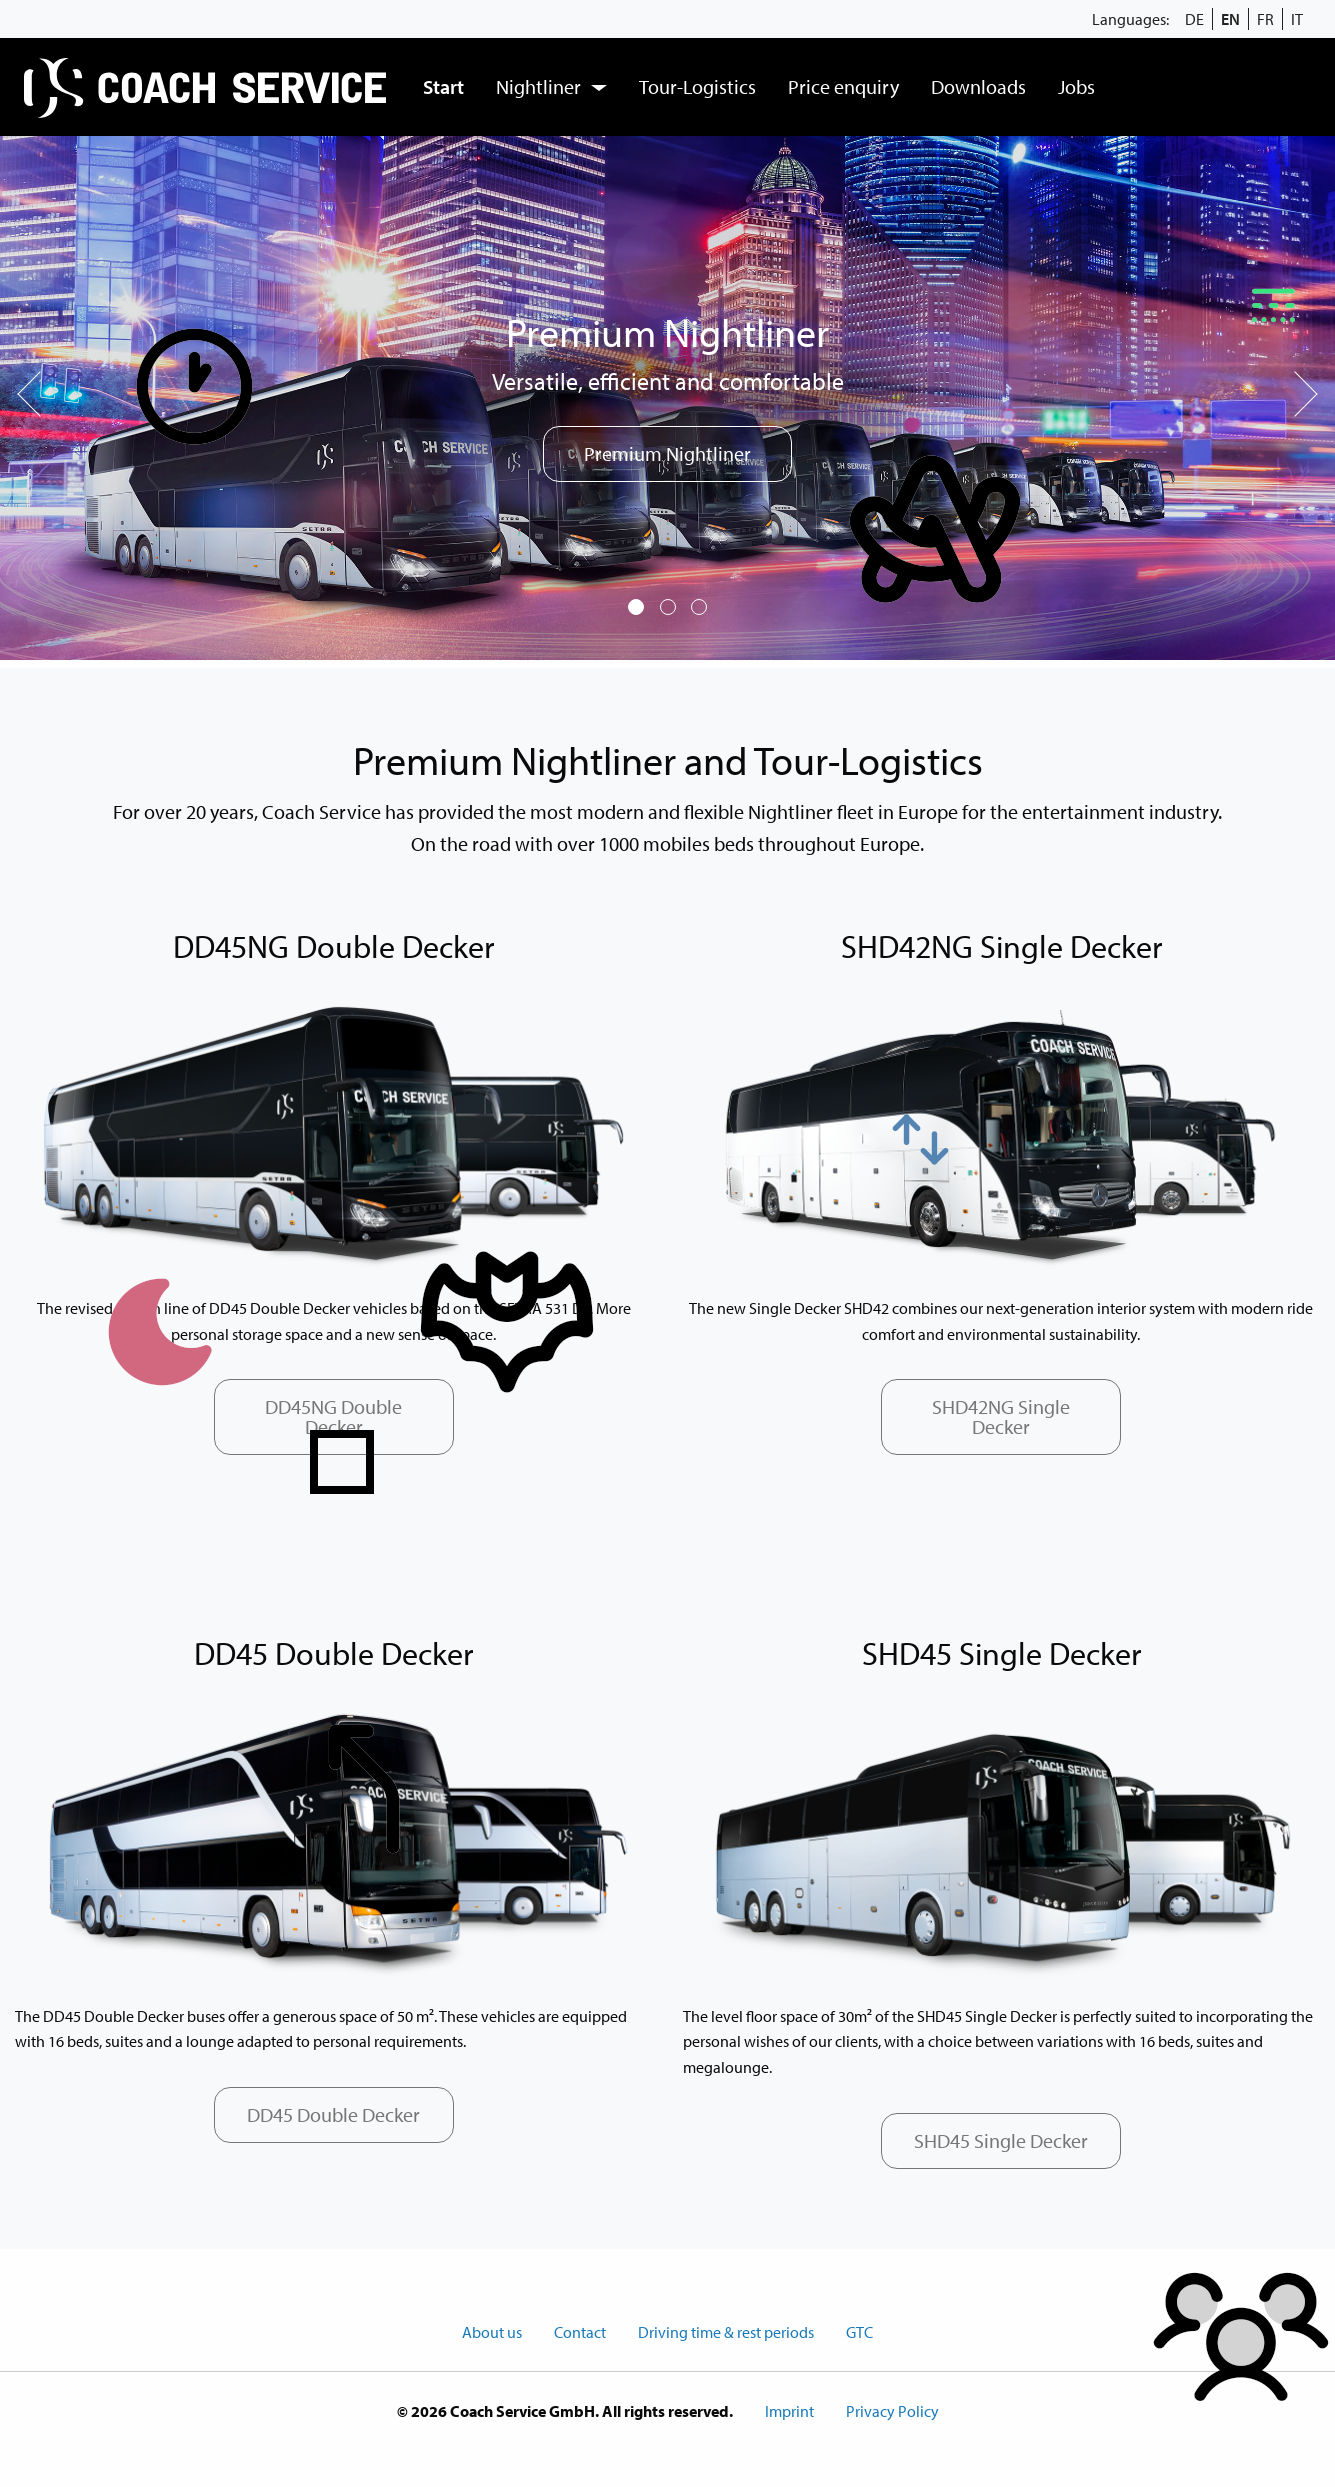 Image resolution: width=1335 pixels, height=2487 pixels. Describe the element at coordinates (920, 1139) in the screenshot. I see `switch the order of items vertically` at that location.